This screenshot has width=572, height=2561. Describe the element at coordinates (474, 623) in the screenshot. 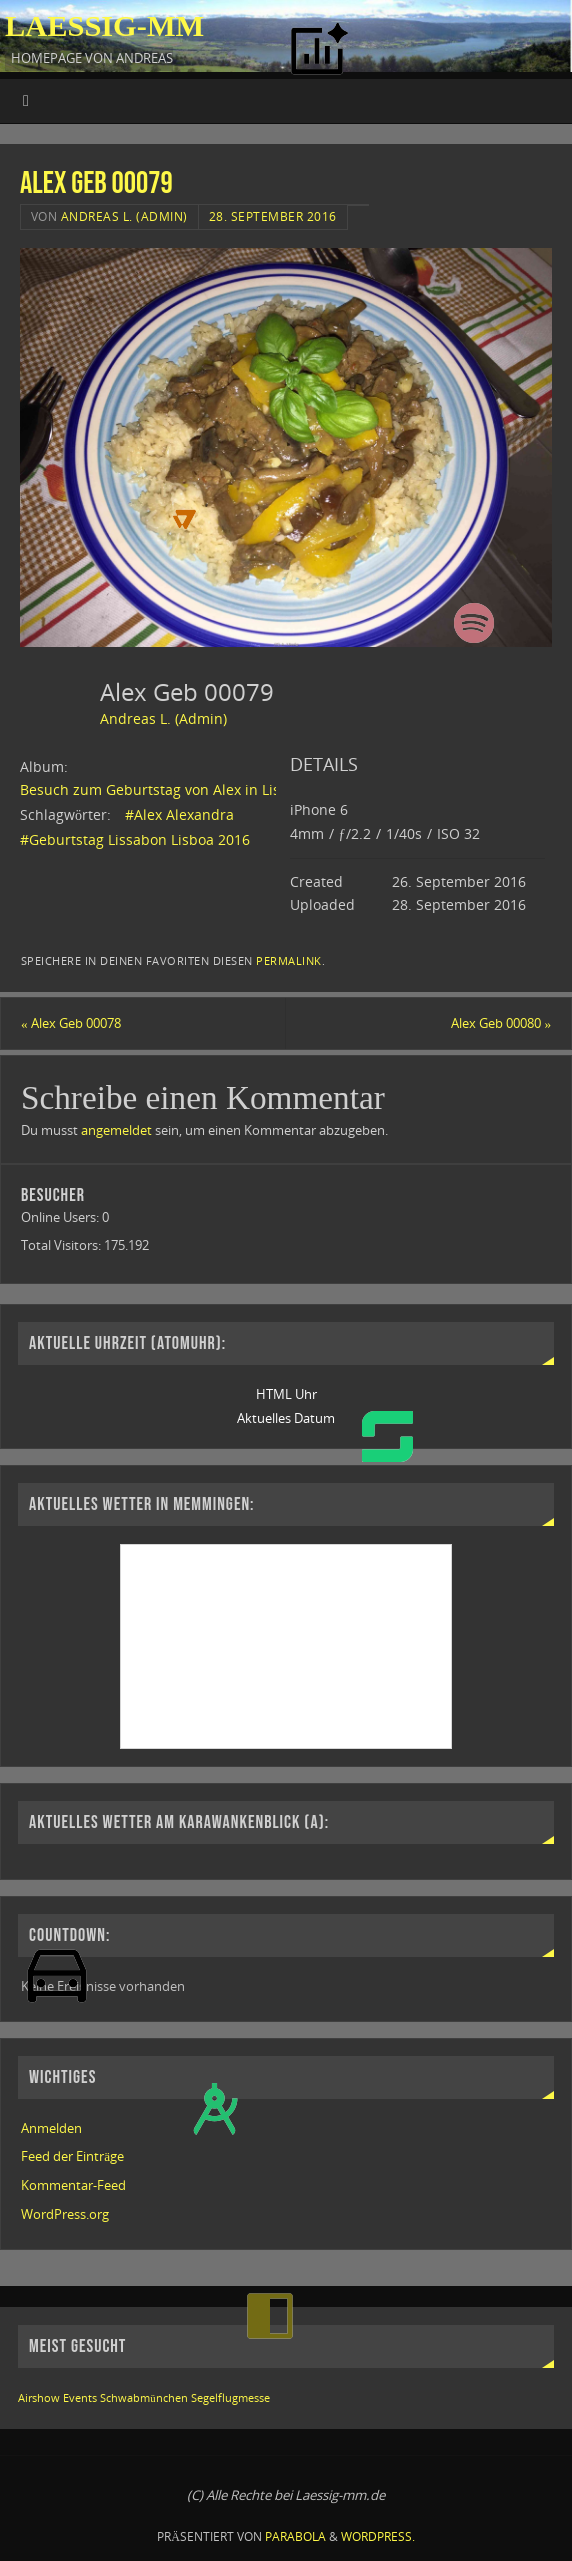

I see `open Spotify` at that location.